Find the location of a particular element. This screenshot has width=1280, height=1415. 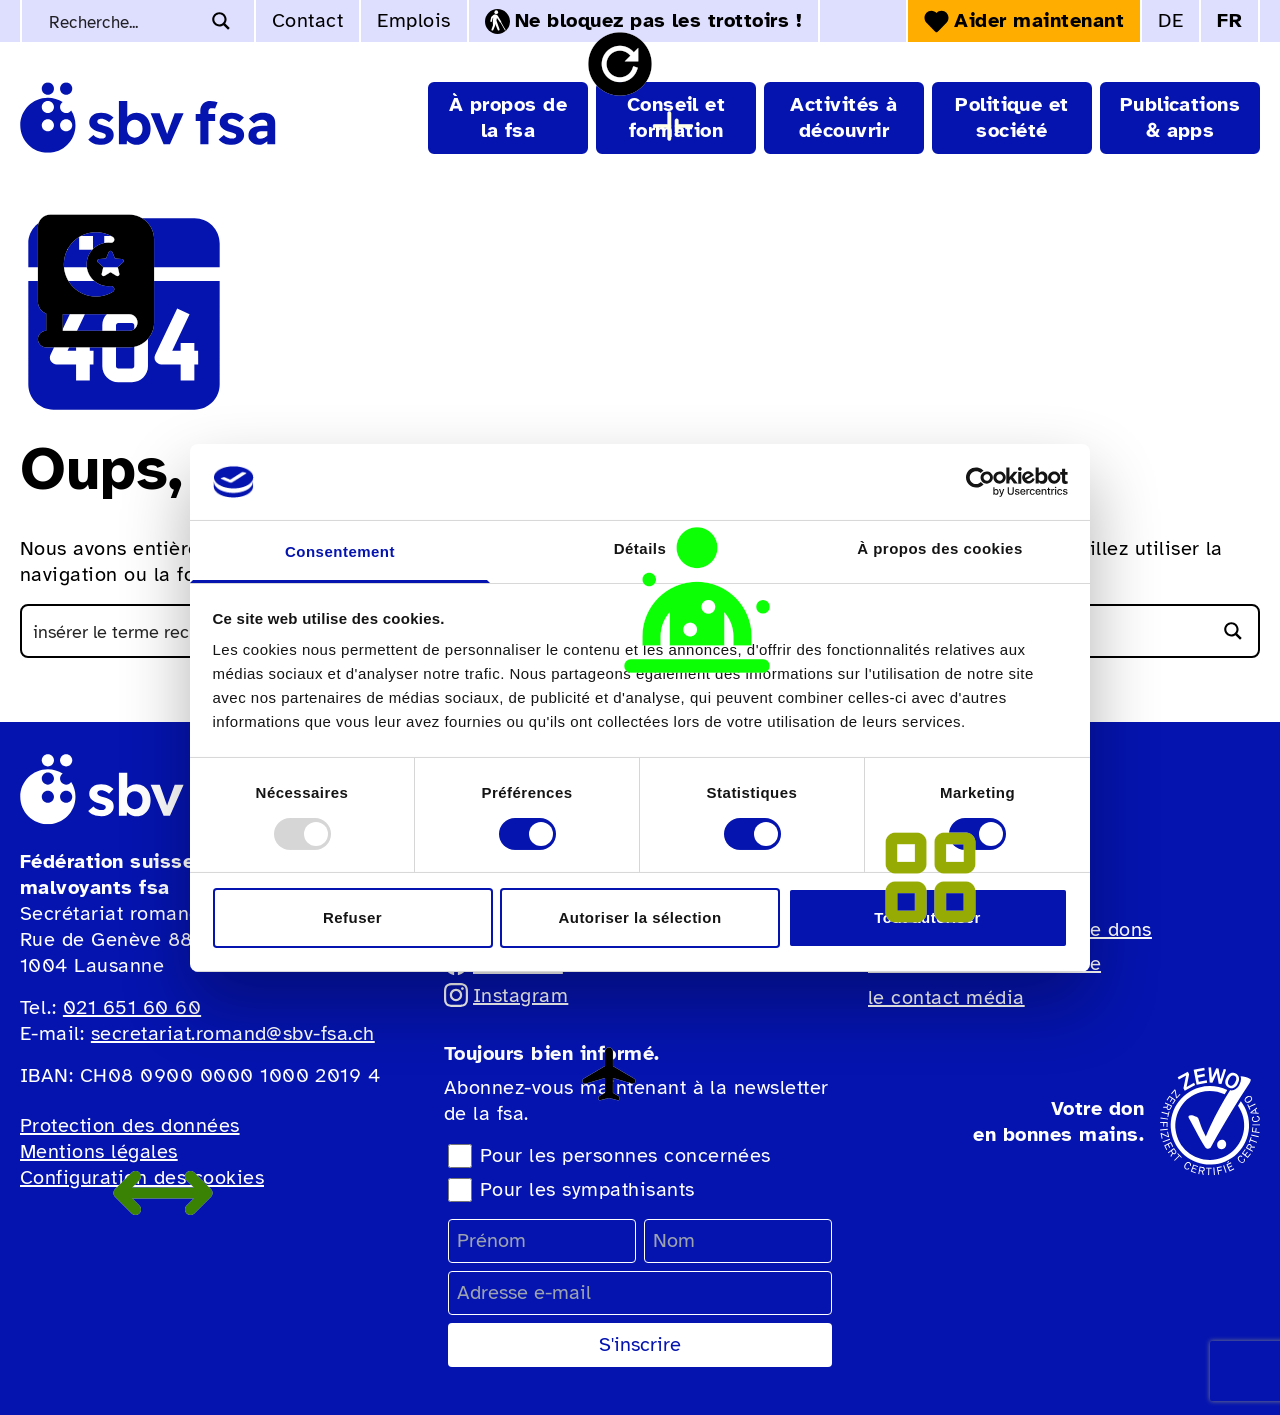

resize or adjust width horizontally is located at coordinates (163, 1193).